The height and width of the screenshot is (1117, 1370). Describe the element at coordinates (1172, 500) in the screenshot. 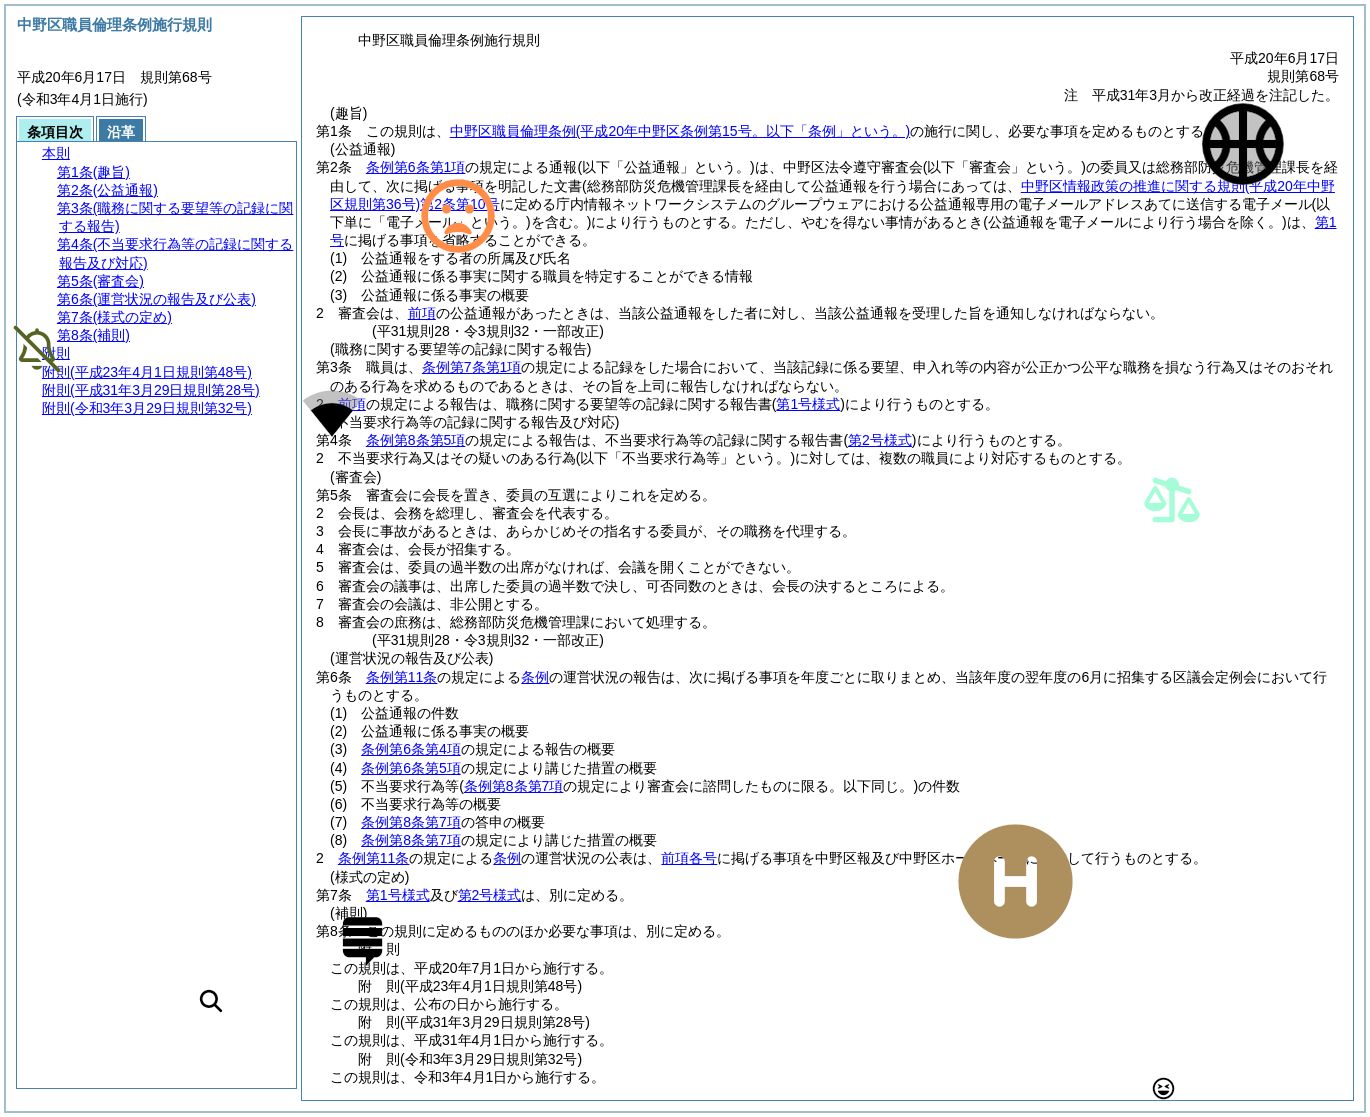

I see `indicates an imbalanced comparison or unequal weight` at that location.